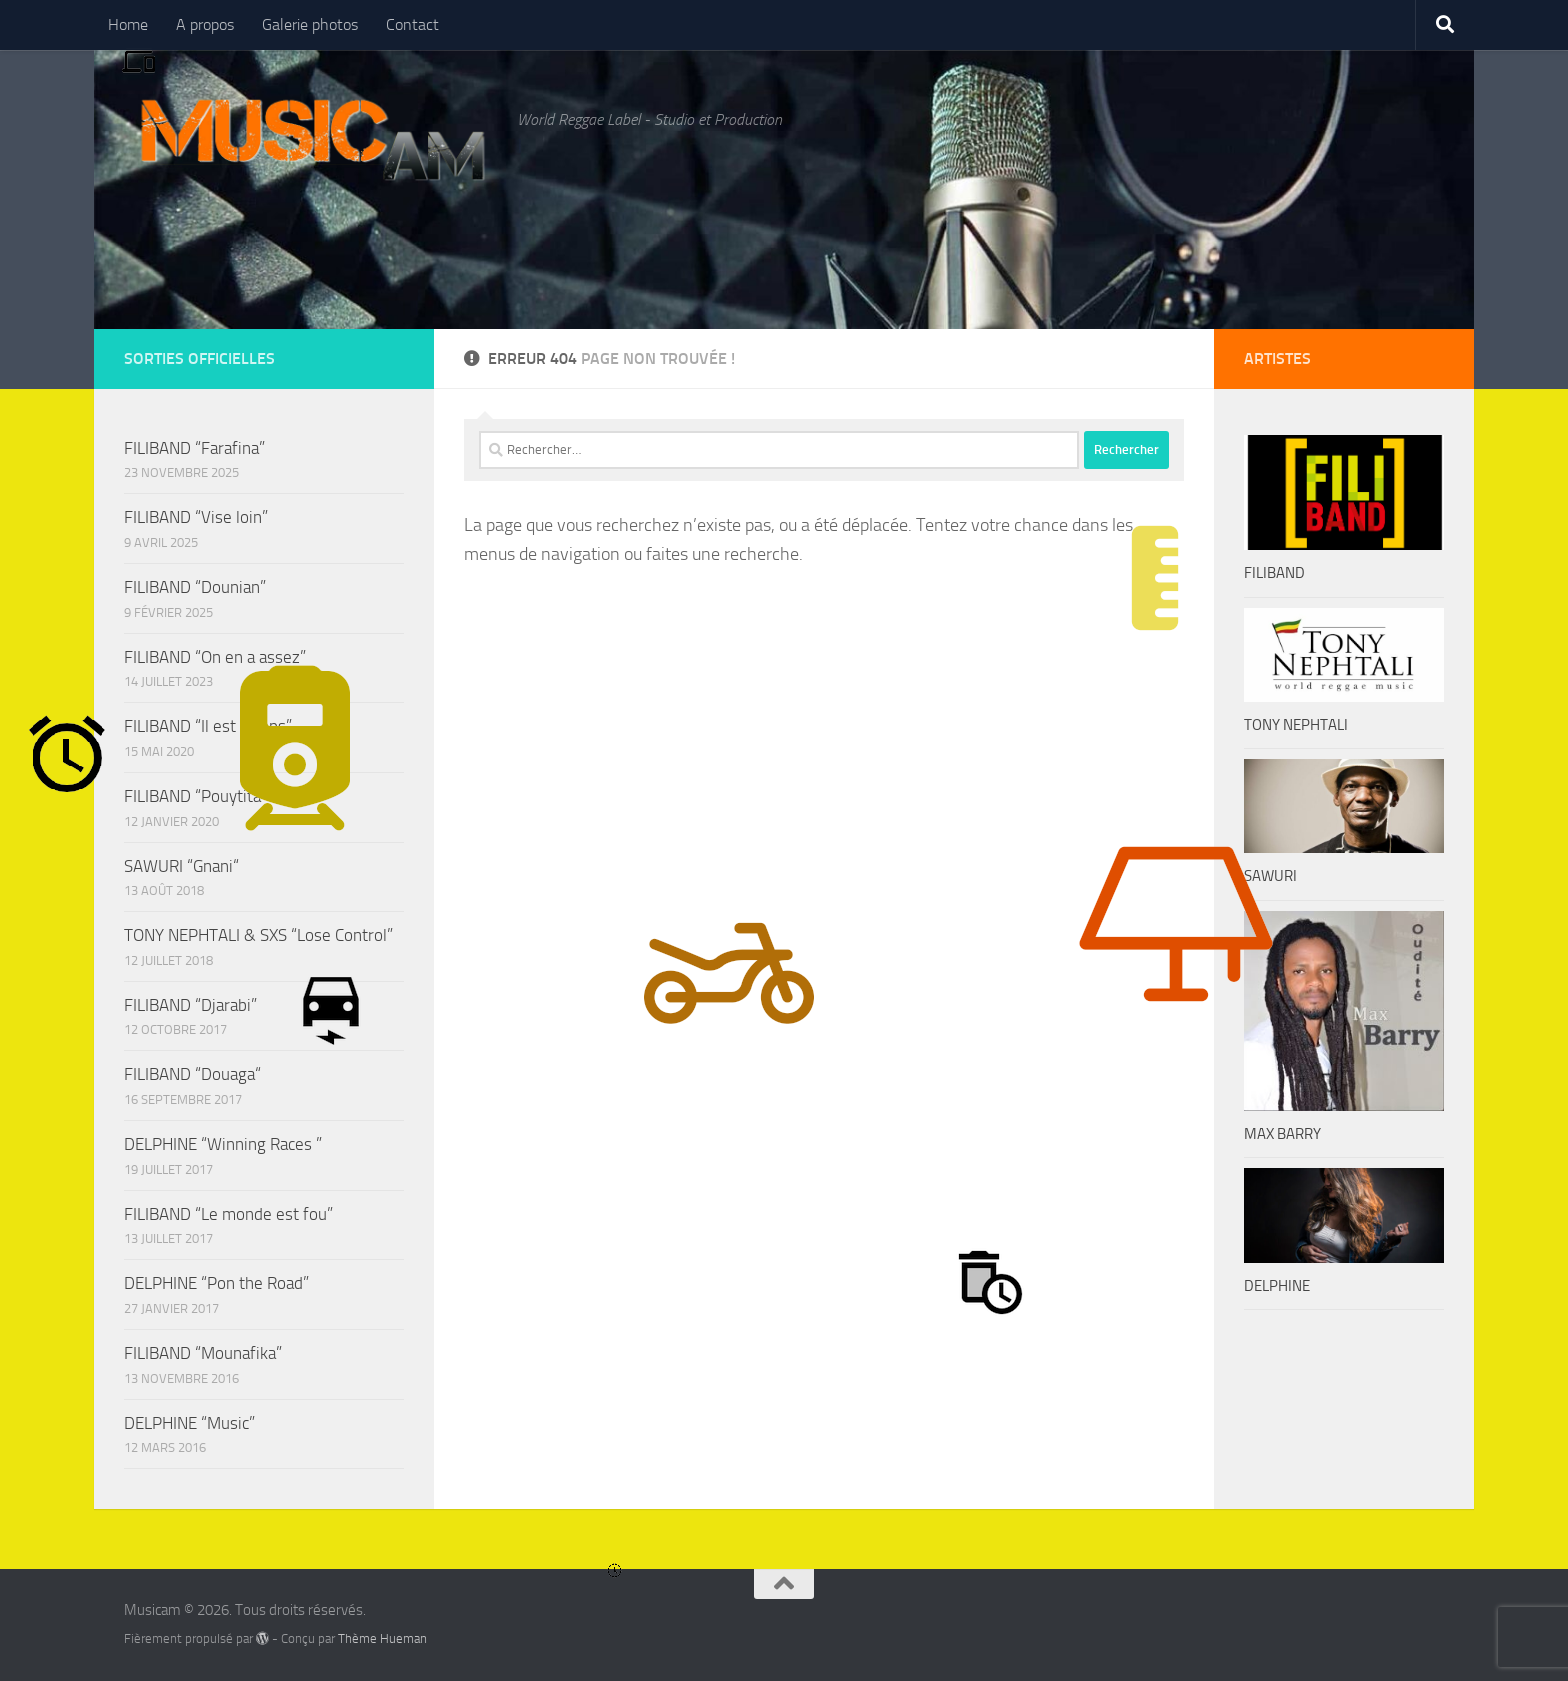  What do you see at coordinates (990, 1282) in the screenshot?
I see `enable auto-delete for temporary files` at bounding box center [990, 1282].